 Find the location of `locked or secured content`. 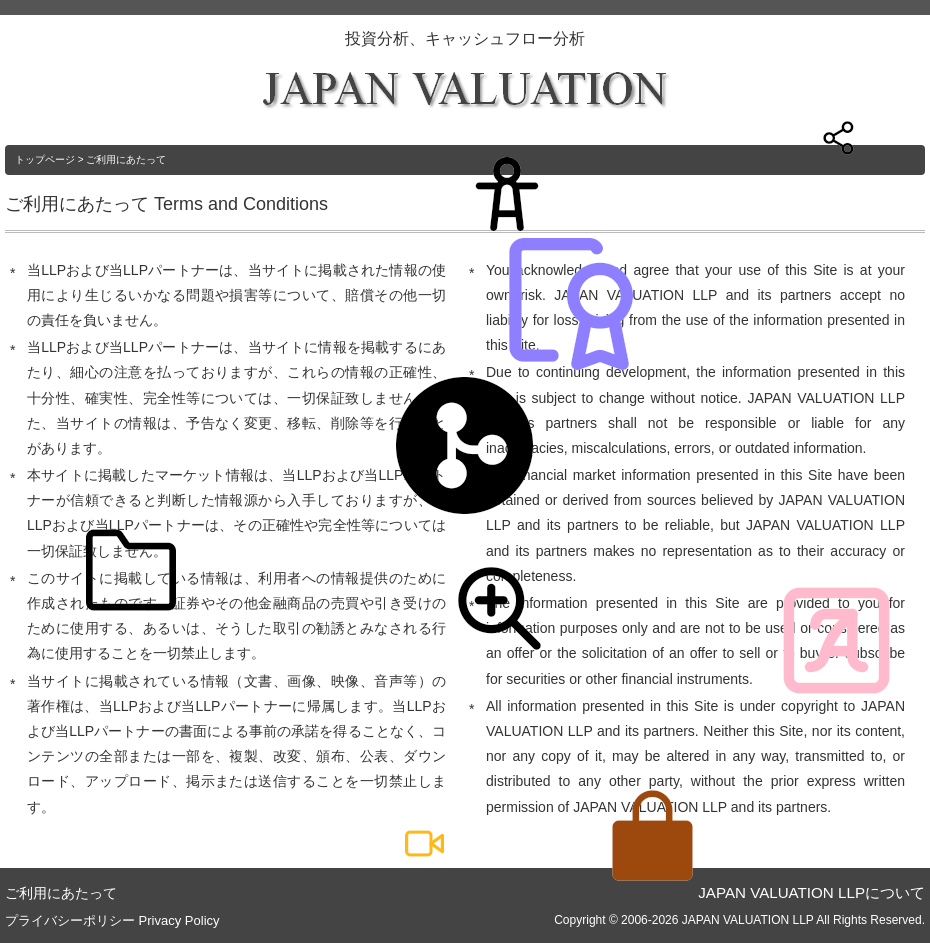

locked or secured content is located at coordinates (652, 840).